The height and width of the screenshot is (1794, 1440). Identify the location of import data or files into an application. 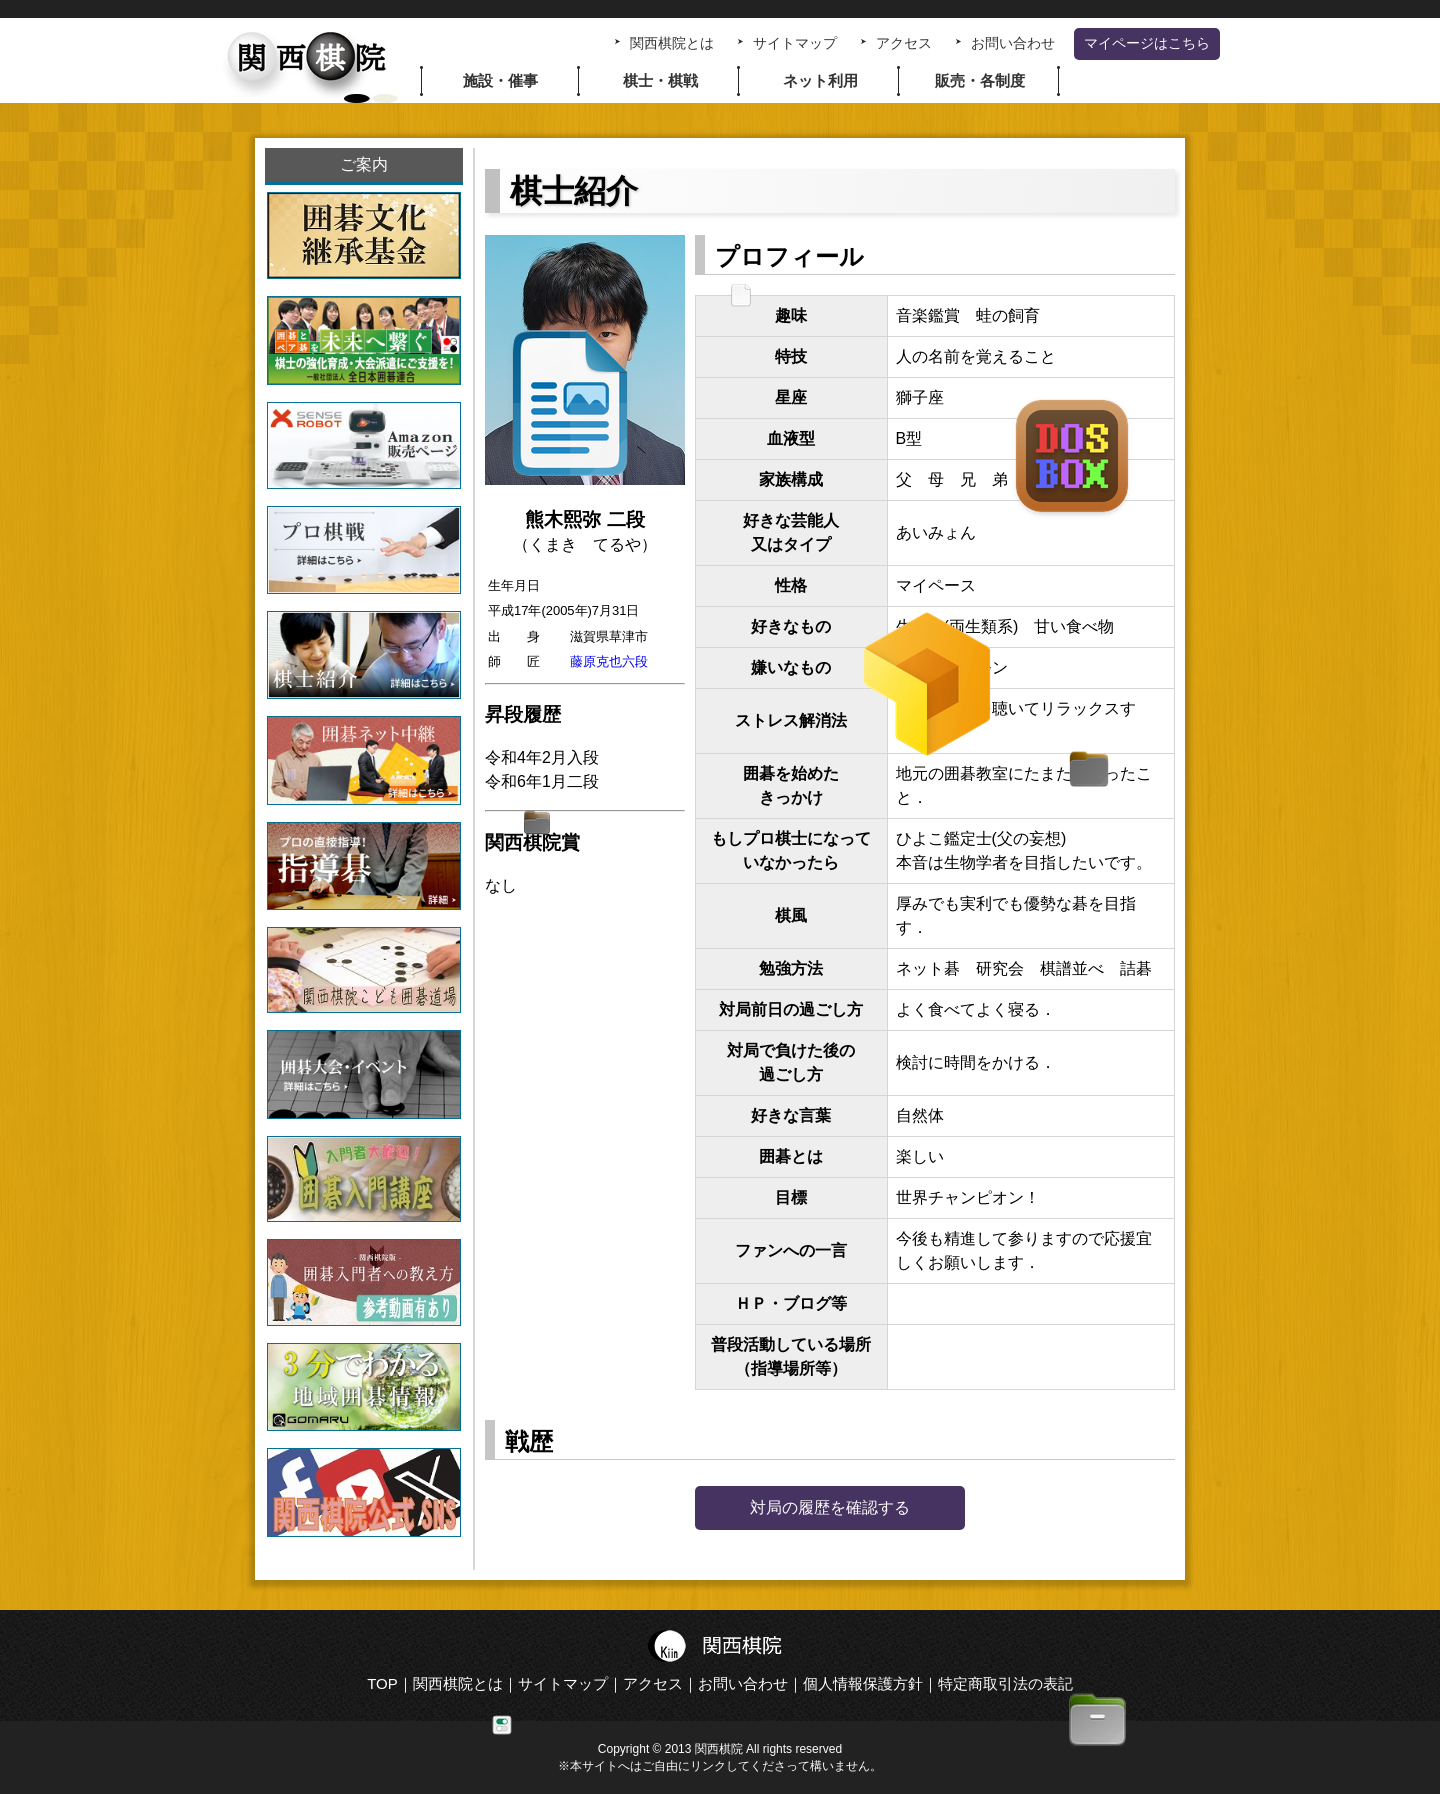
(927, 684).